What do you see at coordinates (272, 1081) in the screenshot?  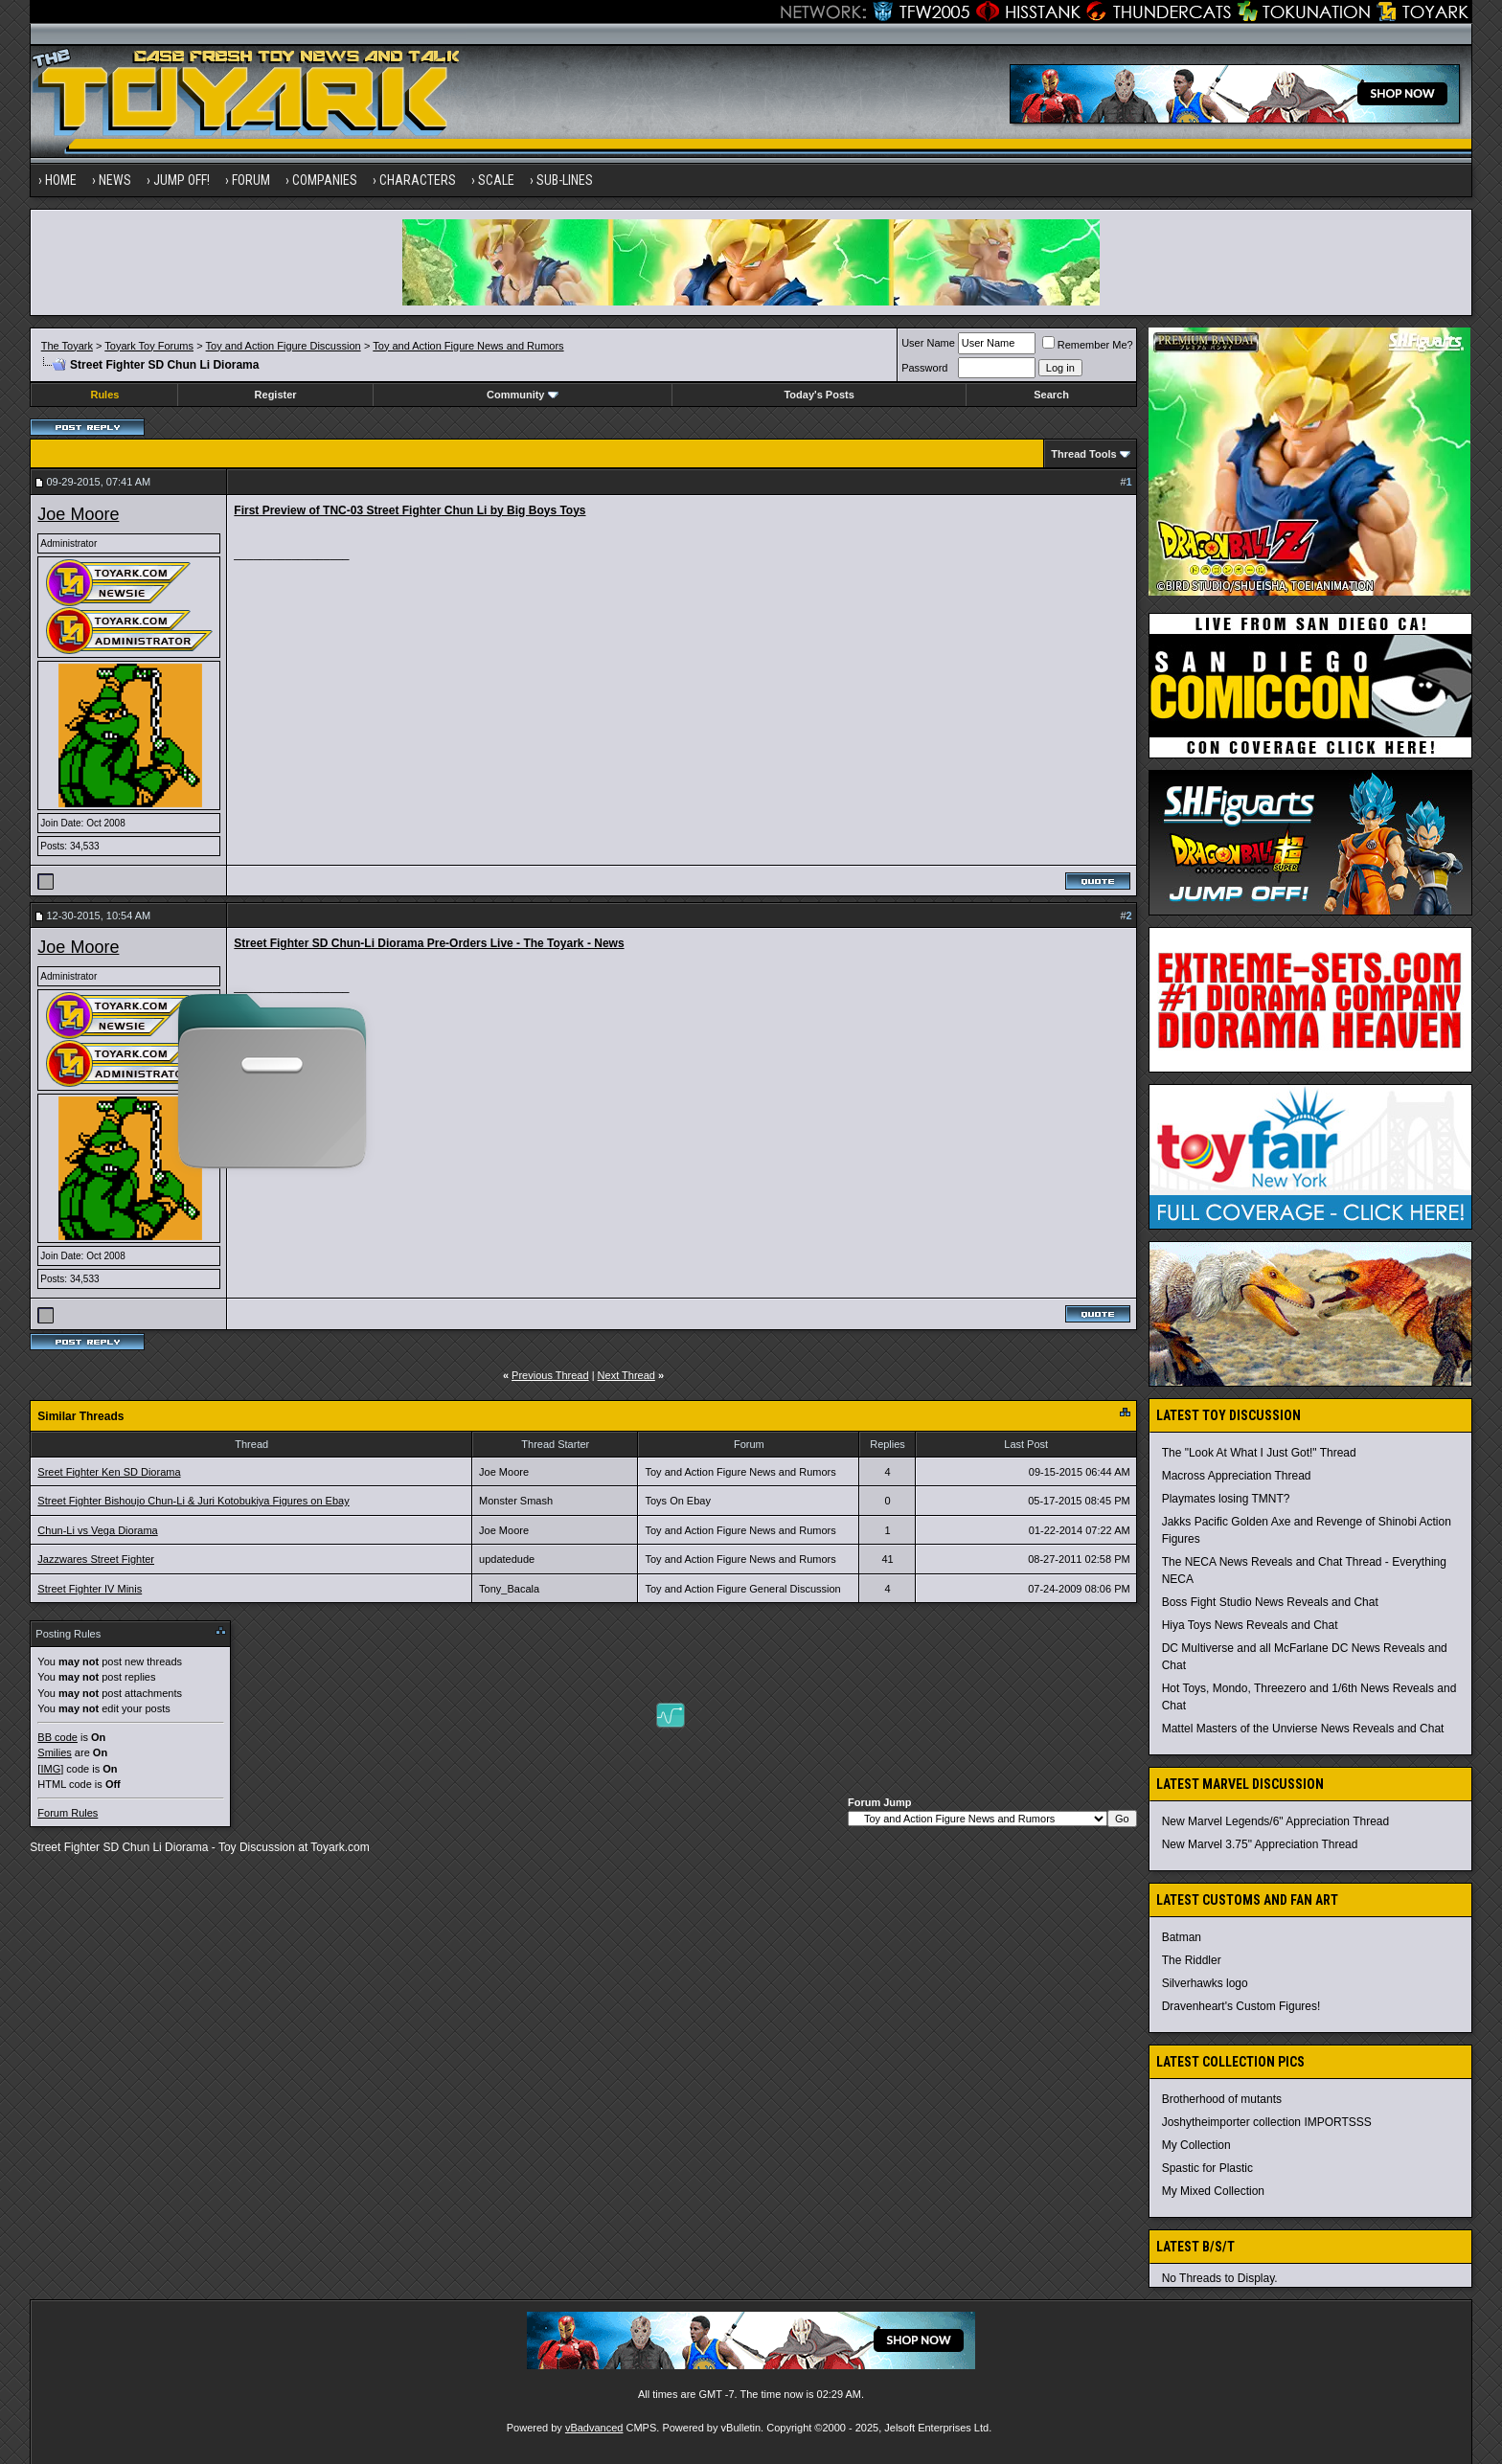 I see `open the file manager app` at bounding box center [272, 1081].